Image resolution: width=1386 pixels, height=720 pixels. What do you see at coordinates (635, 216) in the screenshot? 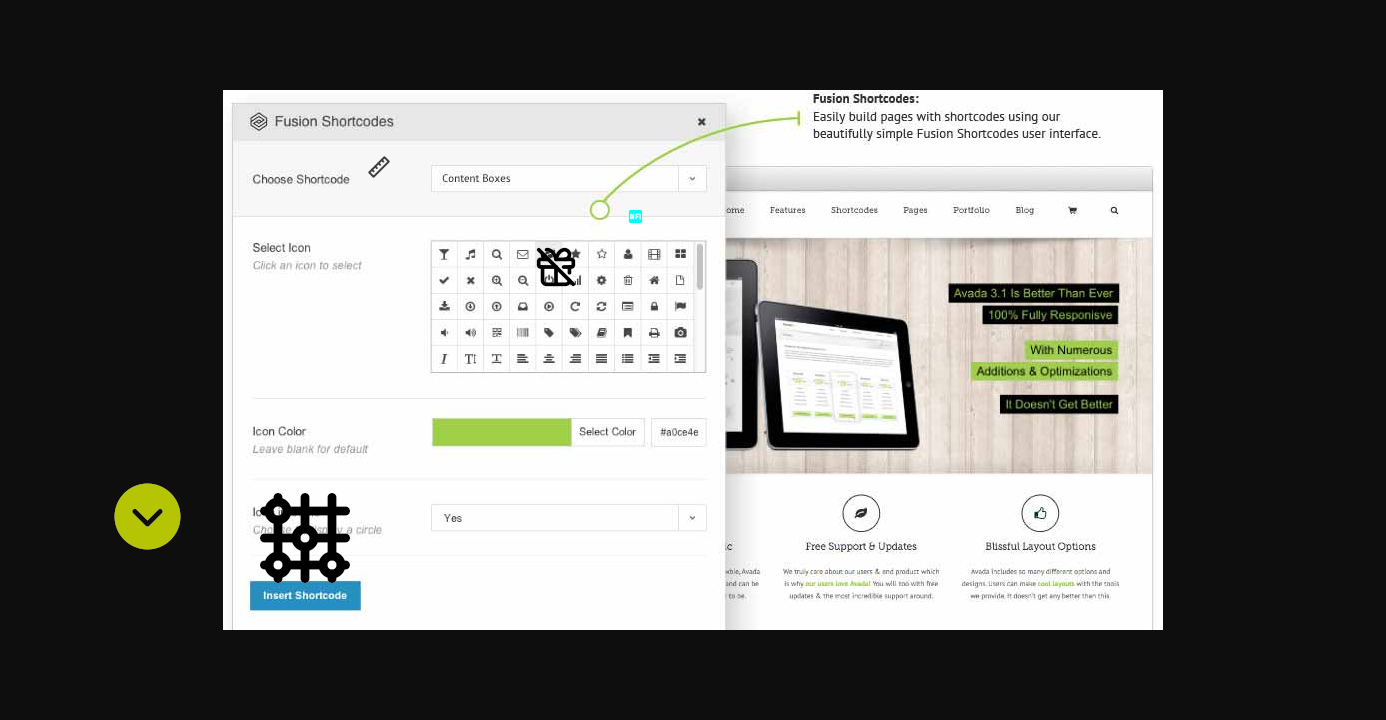
I see `indicates non-food items category` at bounding box center [635, 216].